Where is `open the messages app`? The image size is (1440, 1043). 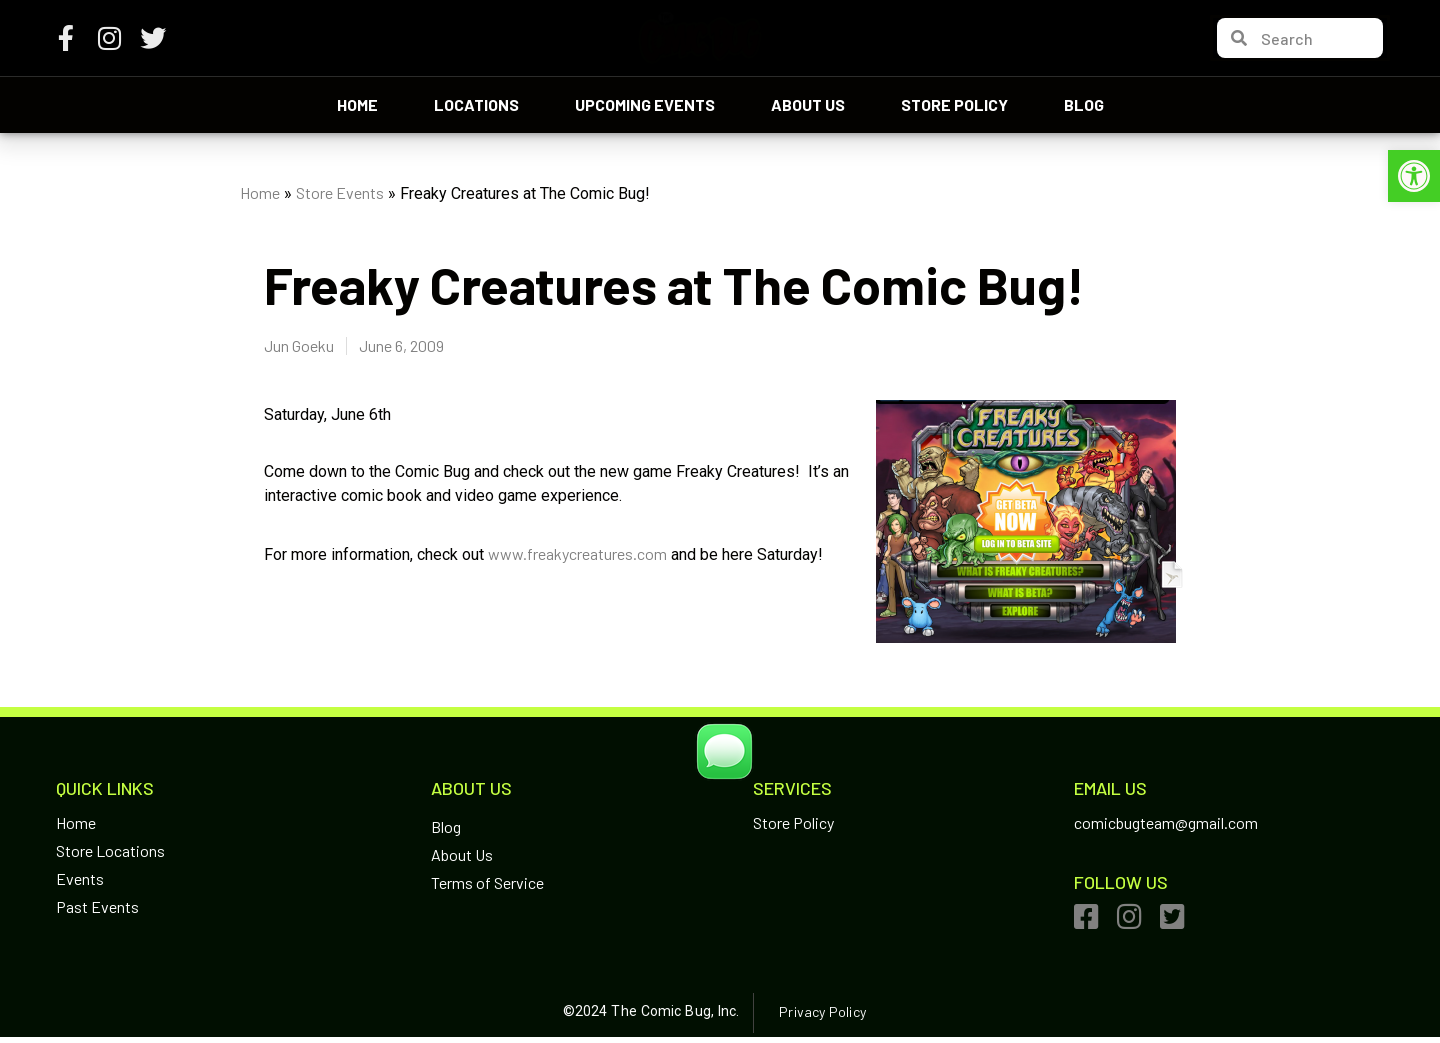 open the messages app is located at coordinates (724, 751).